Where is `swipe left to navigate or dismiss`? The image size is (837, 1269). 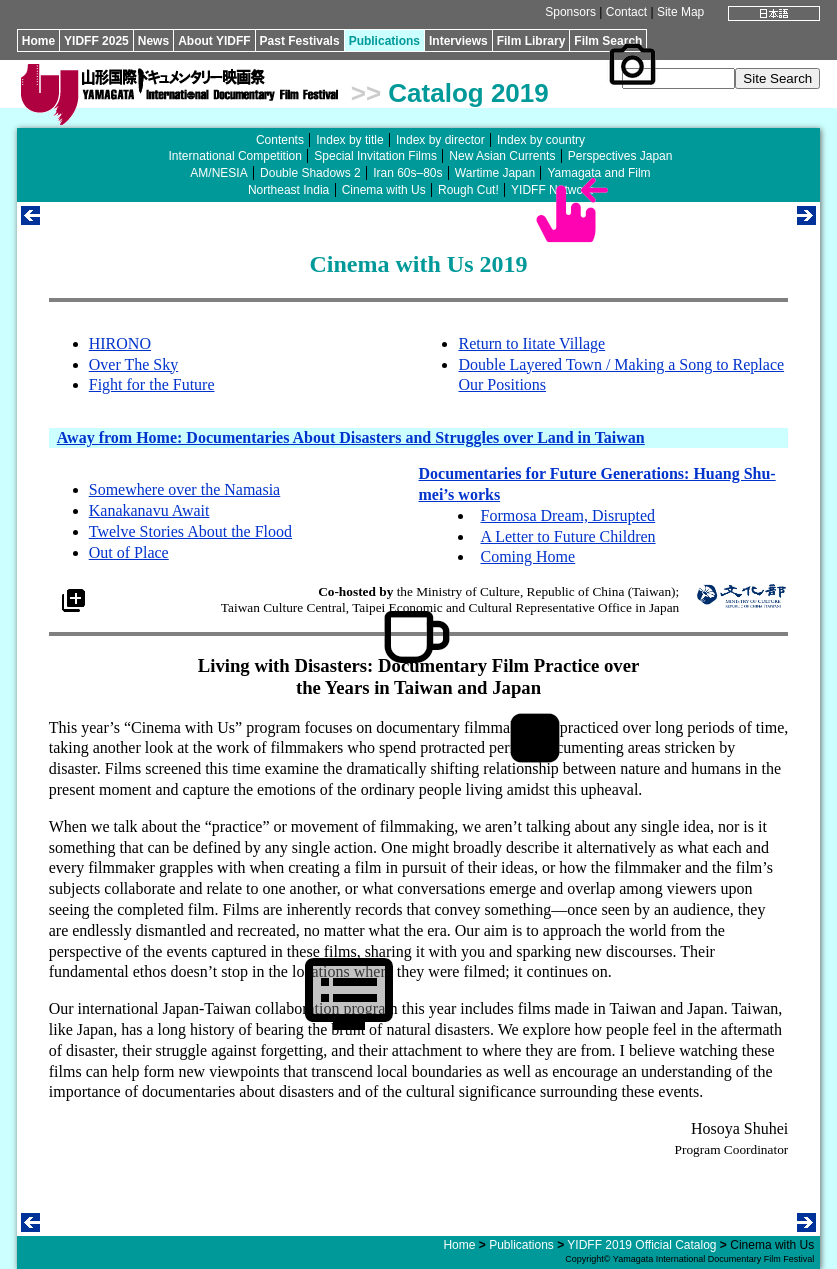 swipe left to navigate or dismiss is located at coordinates (568, 212).